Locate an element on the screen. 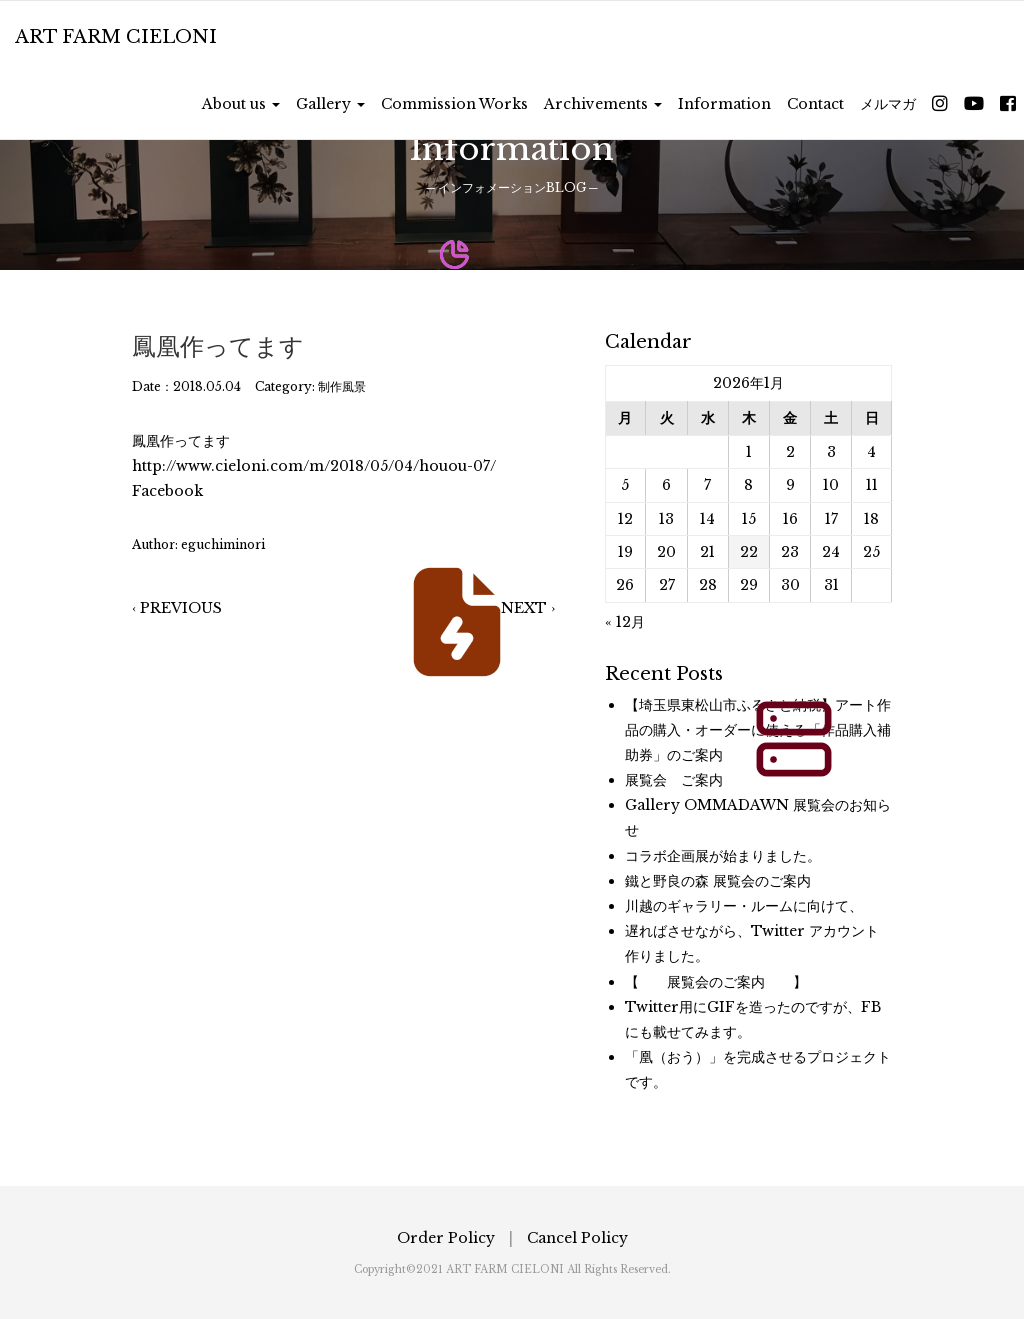  access server settings or status is located at coordinates (794, 739).